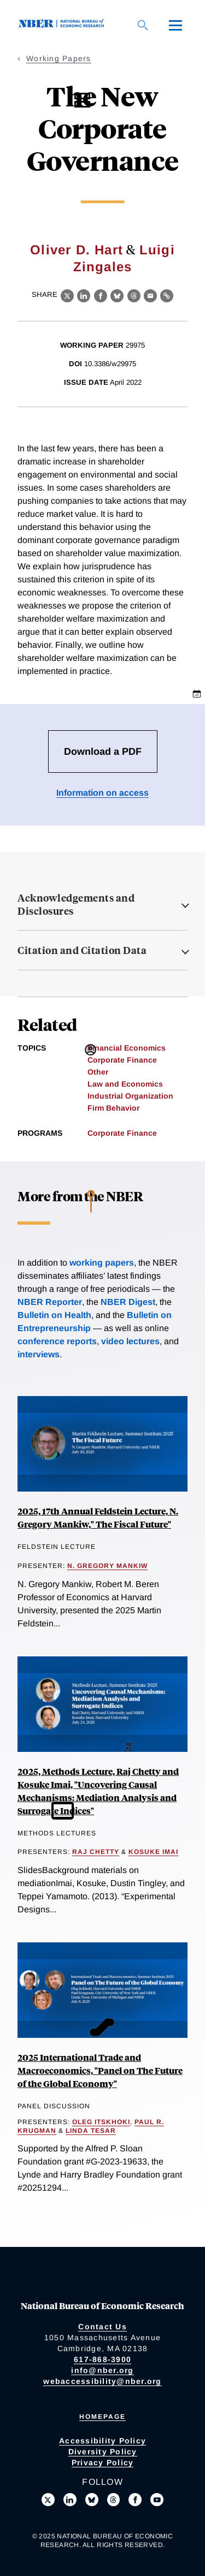  Describe the element at coordinates (91, 1201) in the screenshot. I see `pin a location on the map` at that location.